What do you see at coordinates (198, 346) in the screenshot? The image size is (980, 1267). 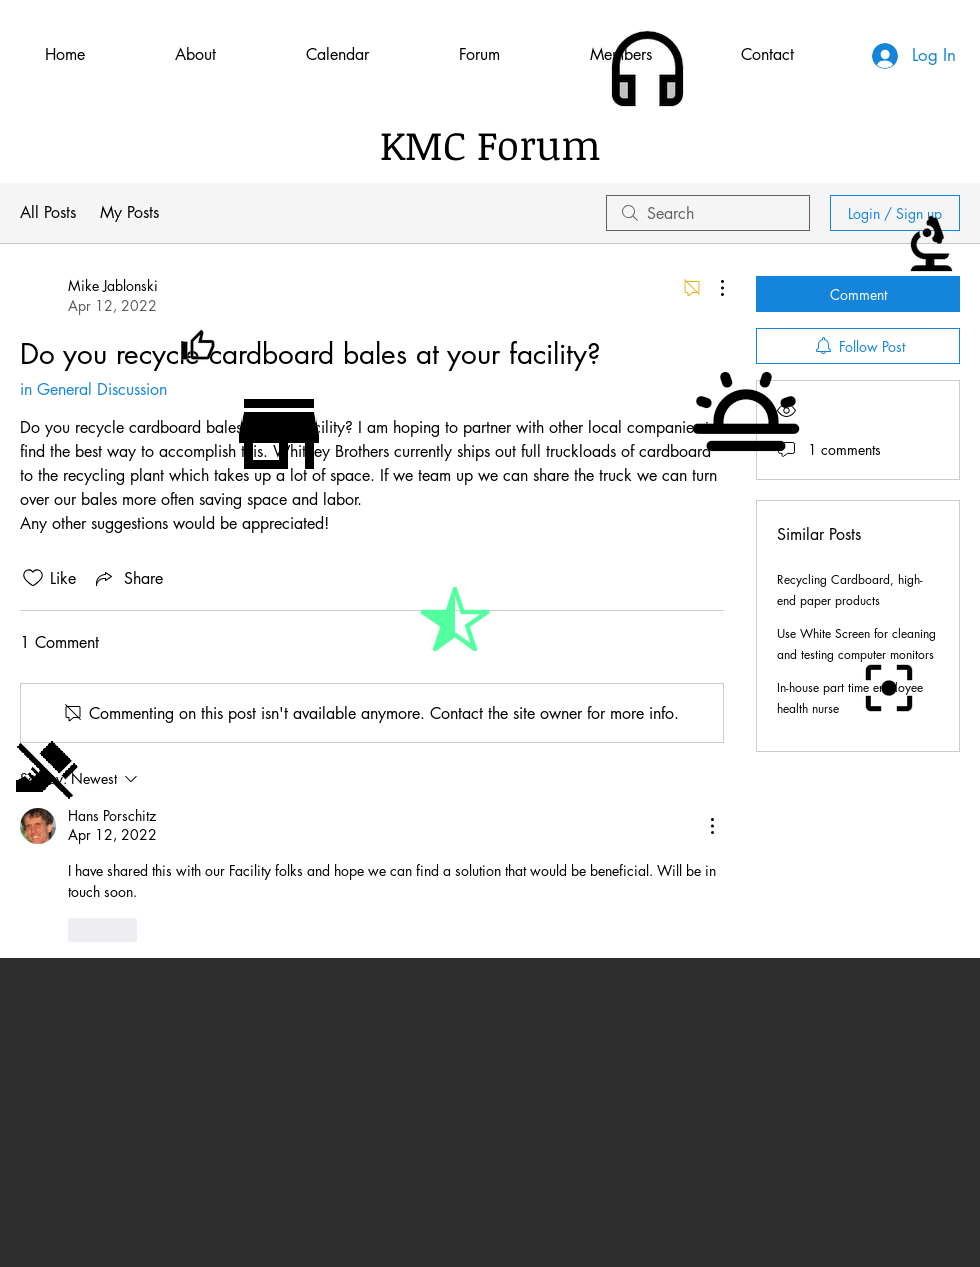 I see `like or upvote content` at bounding box center [198, 346].